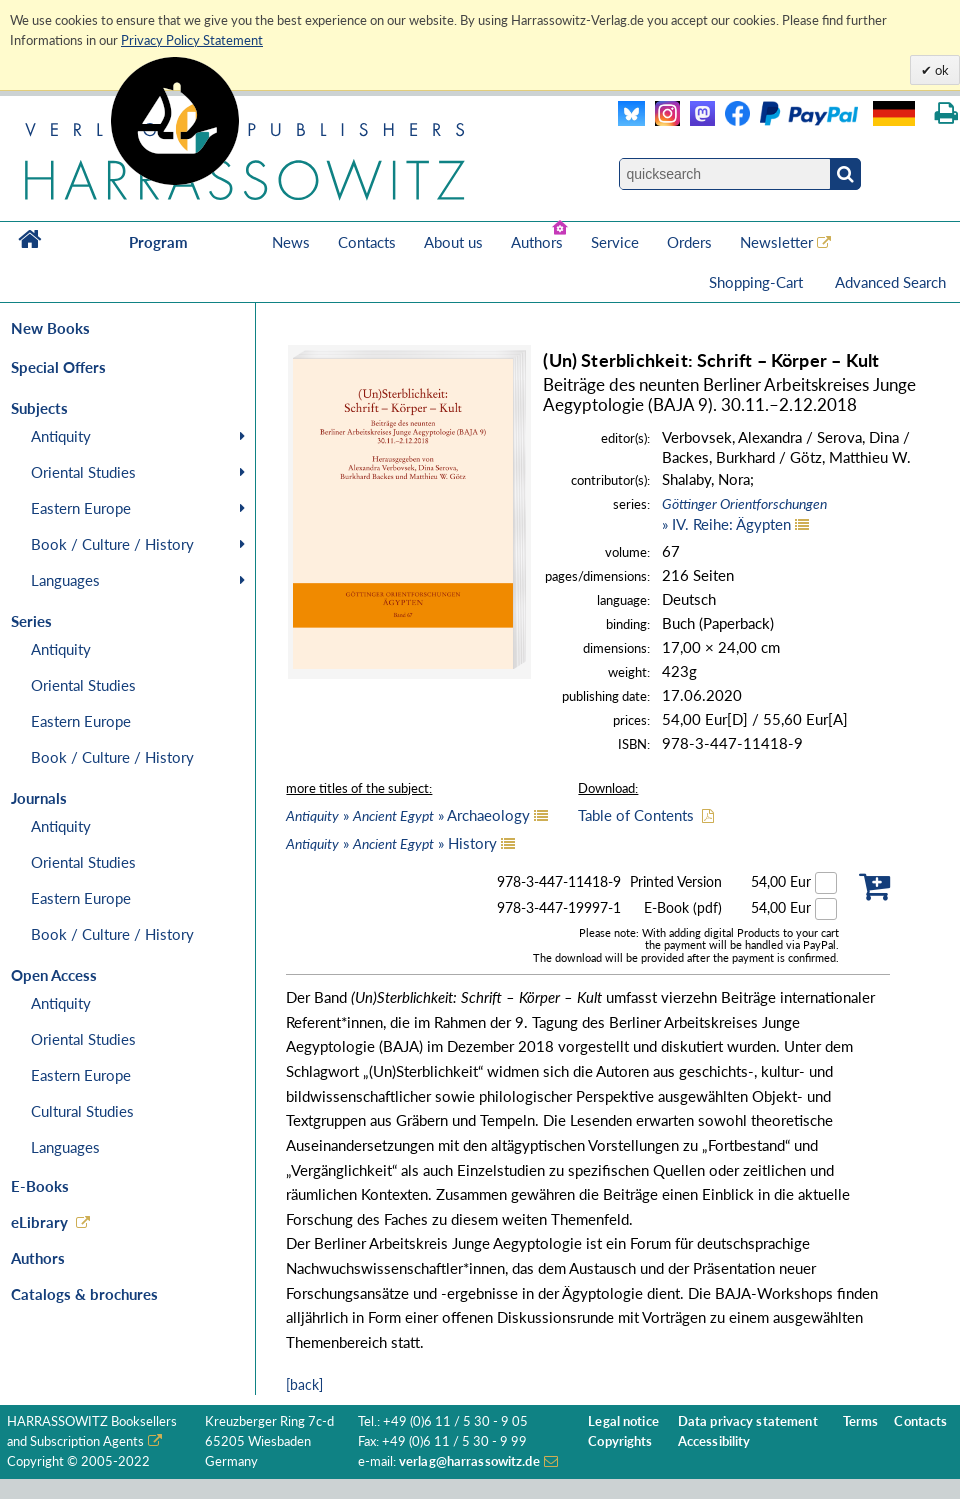 The width and height of the screenshot is (960, 1499). I want to click on open the OpenSea NFT marketplace, so click(175, 121).